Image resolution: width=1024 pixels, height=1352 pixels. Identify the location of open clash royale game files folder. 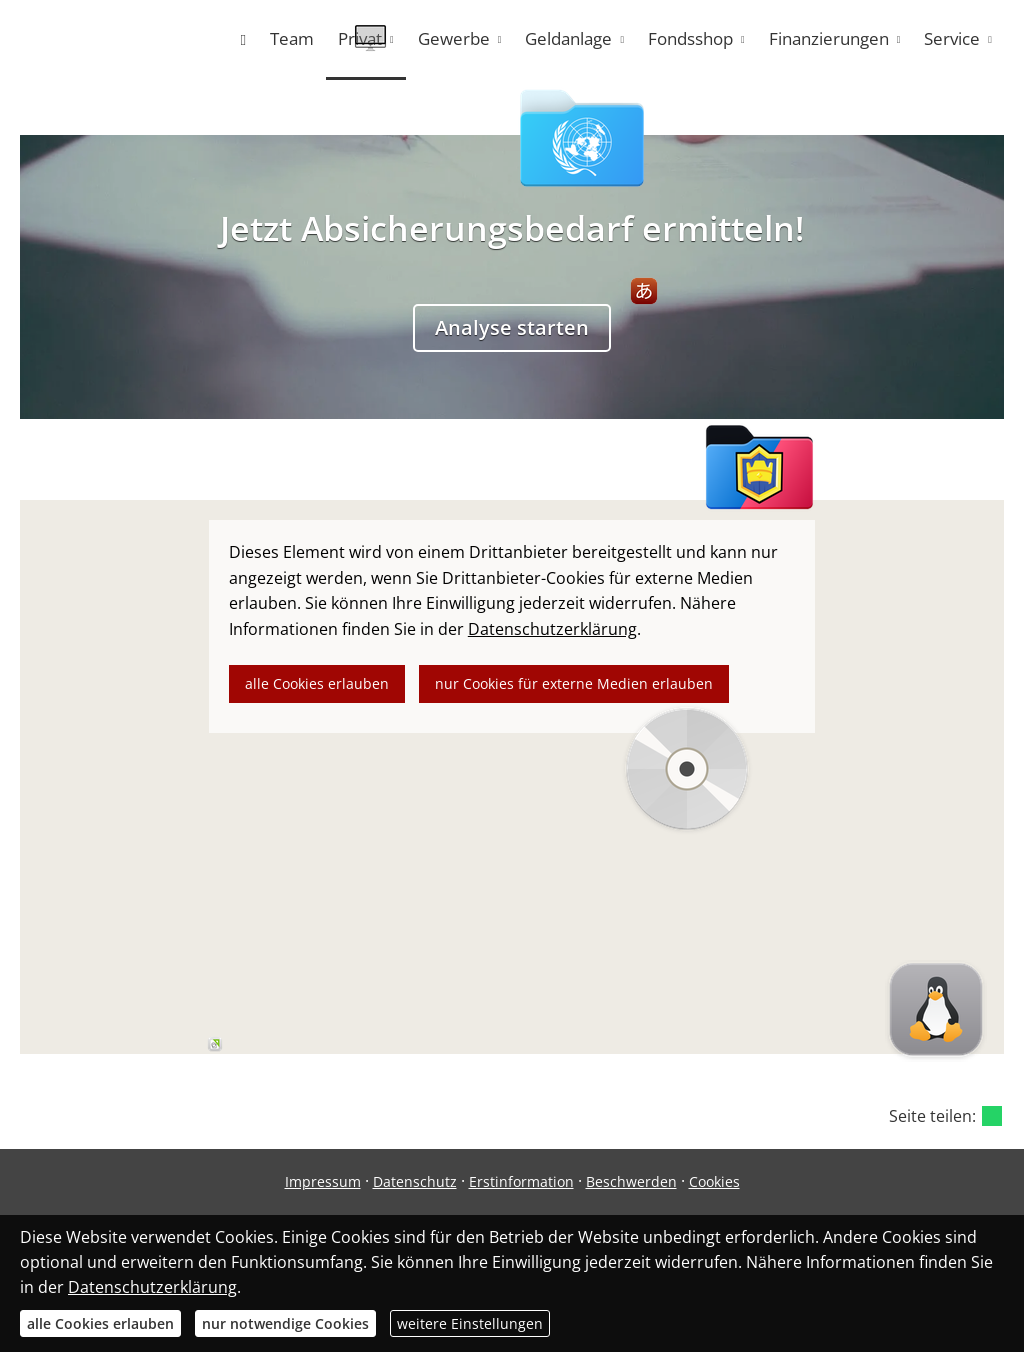
(759, 470).